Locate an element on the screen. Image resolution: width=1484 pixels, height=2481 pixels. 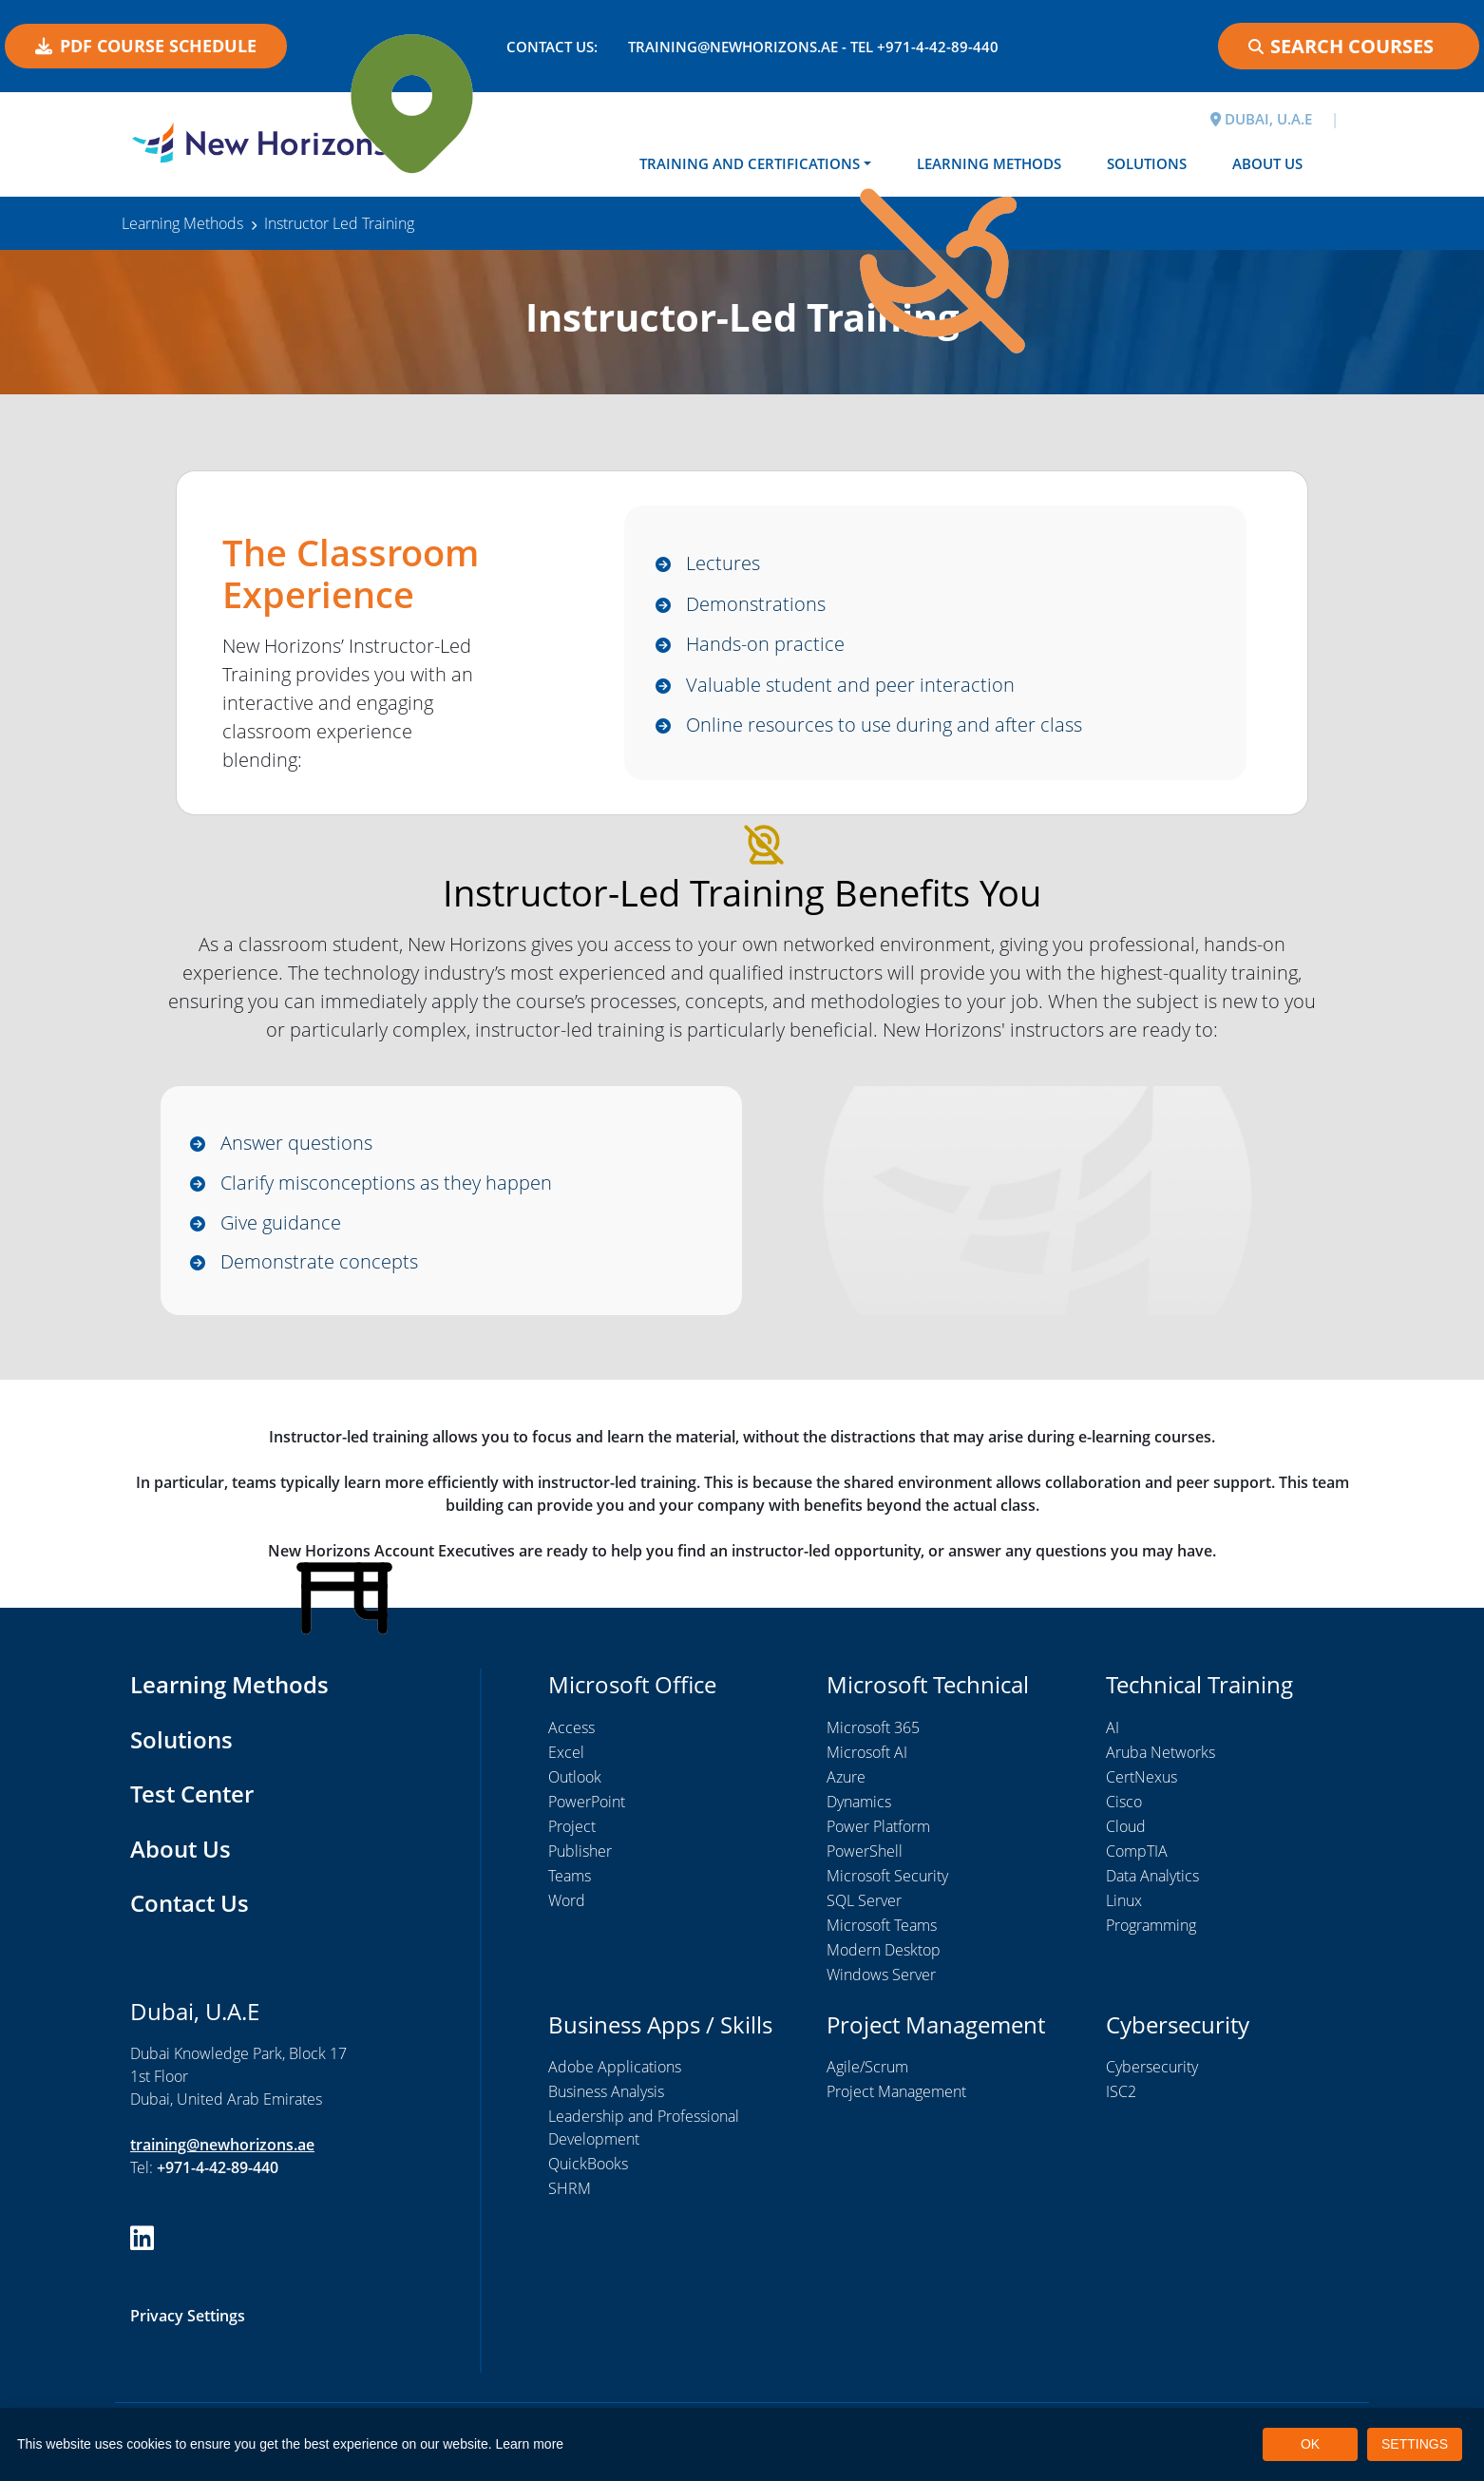
access workspace or desk booking is located at coordinates (344, 1595).